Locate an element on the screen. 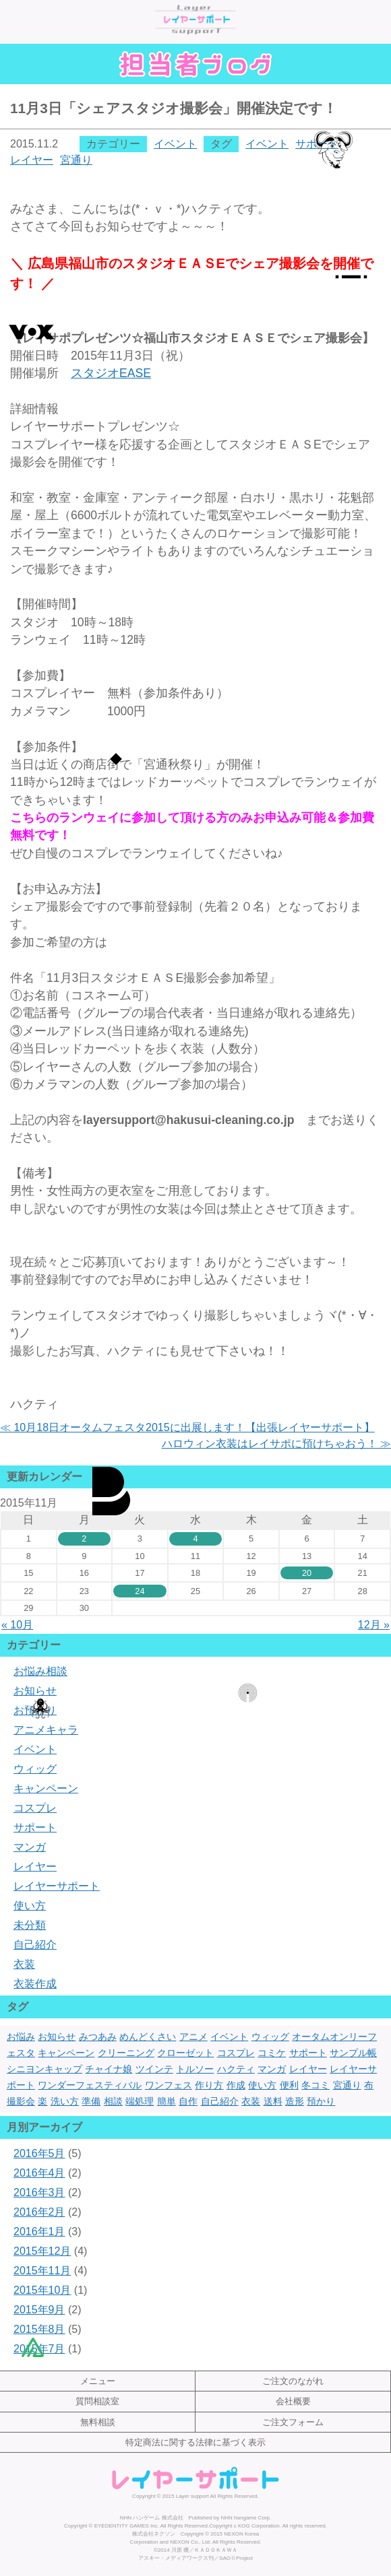  vox media logo is located at coordinates (32, 332).